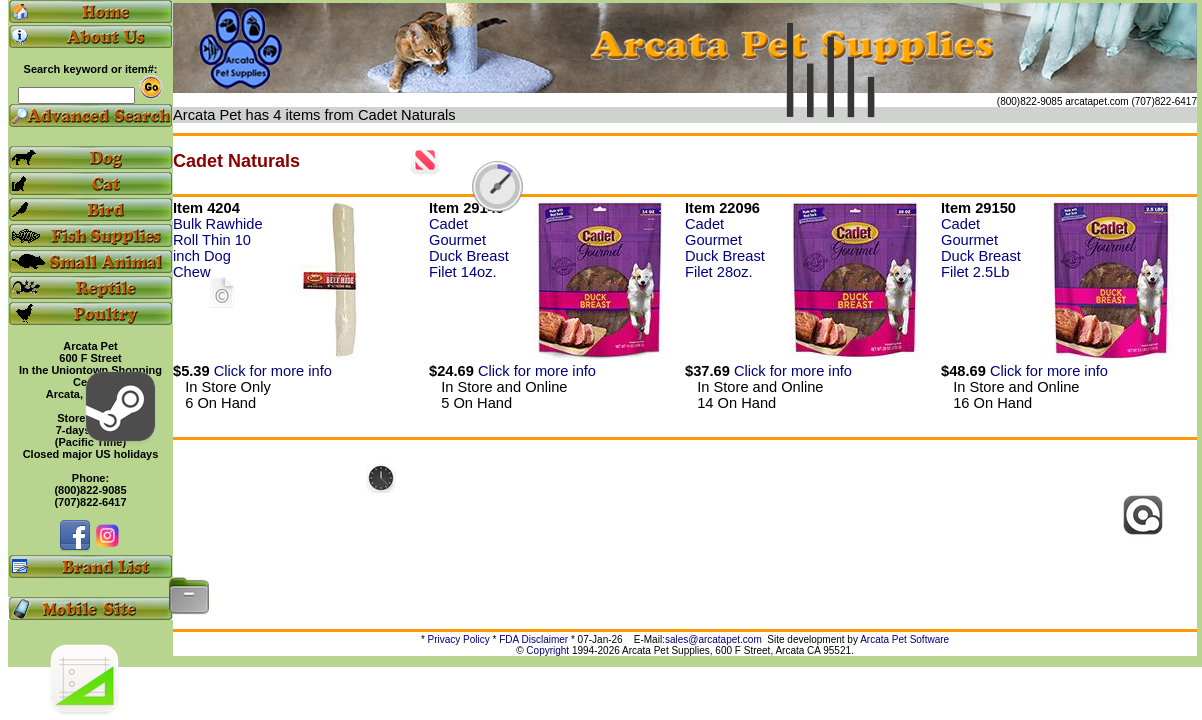  I want to click on open the file manager application, so click(189, 595).